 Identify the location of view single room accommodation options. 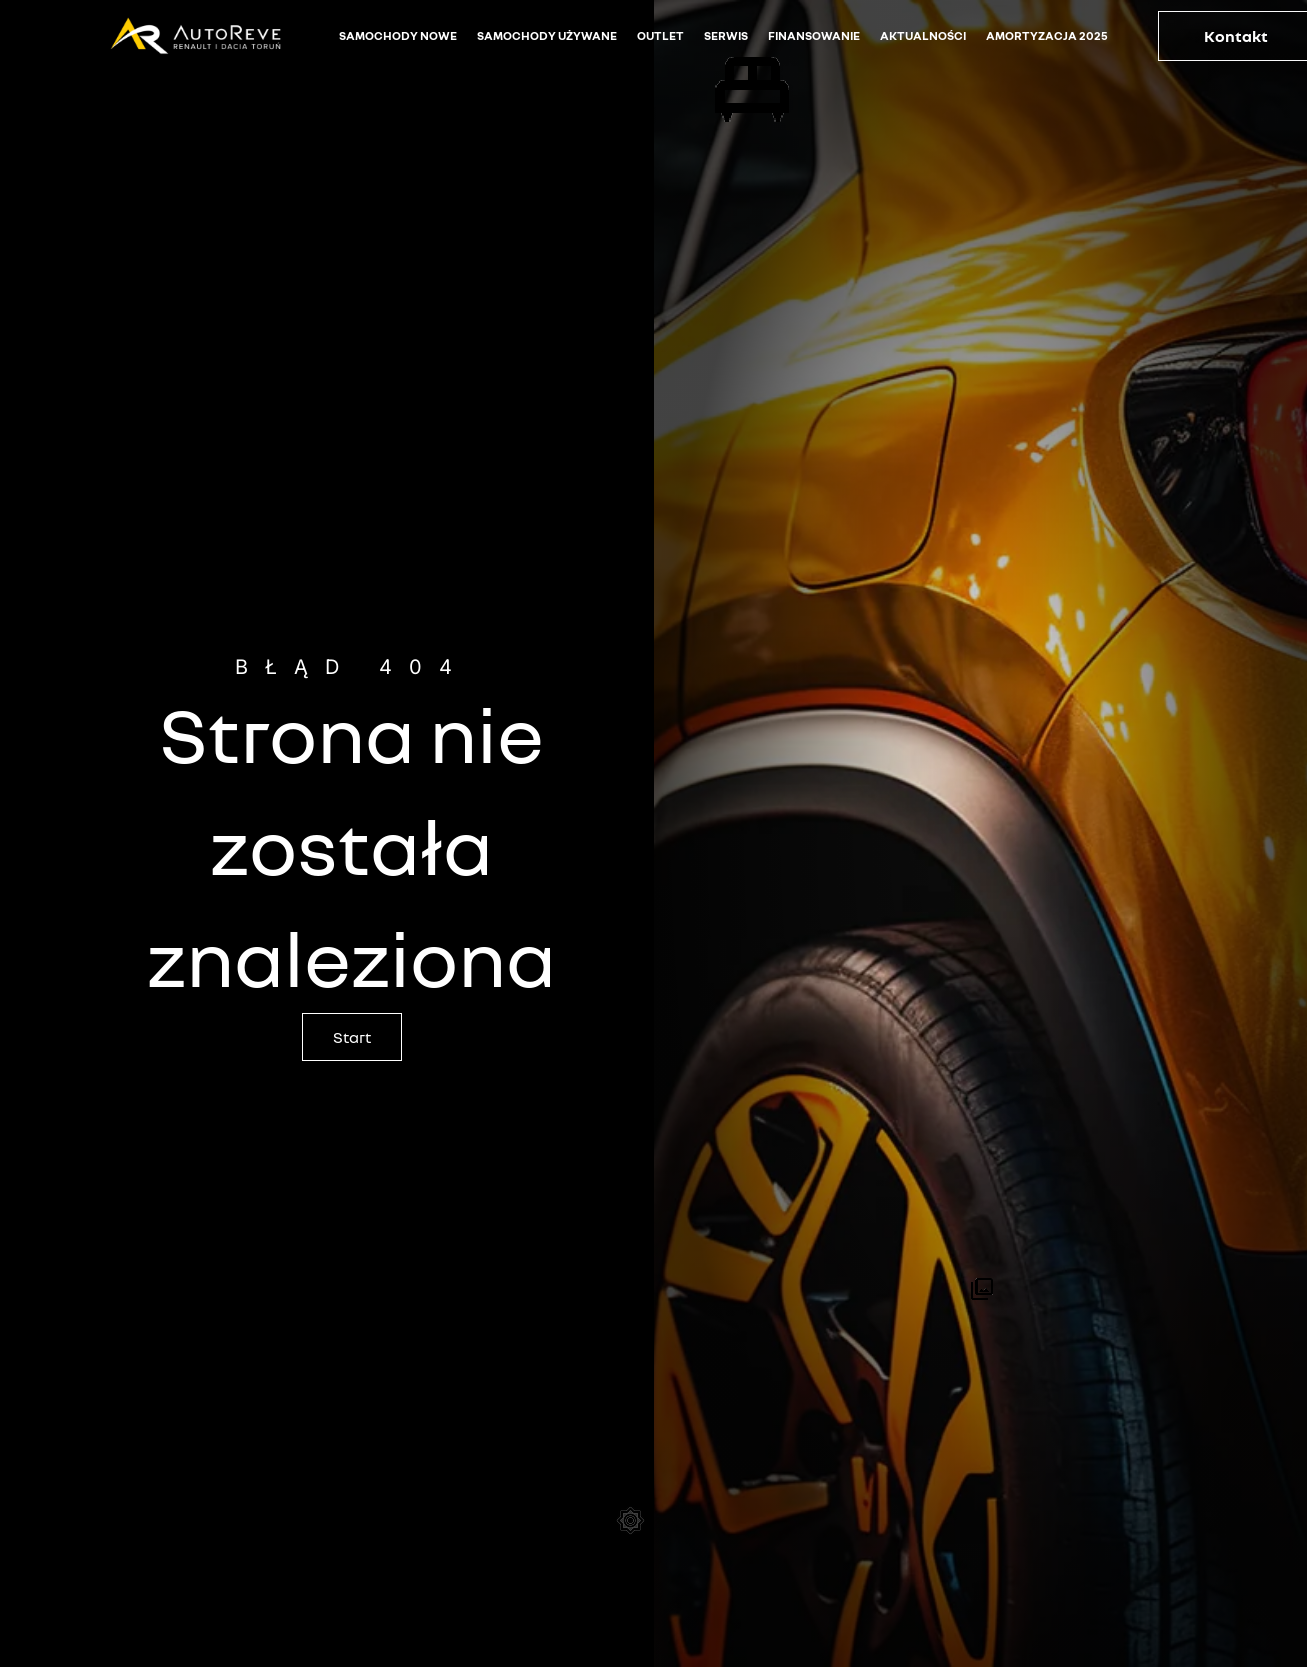
(752, 89).